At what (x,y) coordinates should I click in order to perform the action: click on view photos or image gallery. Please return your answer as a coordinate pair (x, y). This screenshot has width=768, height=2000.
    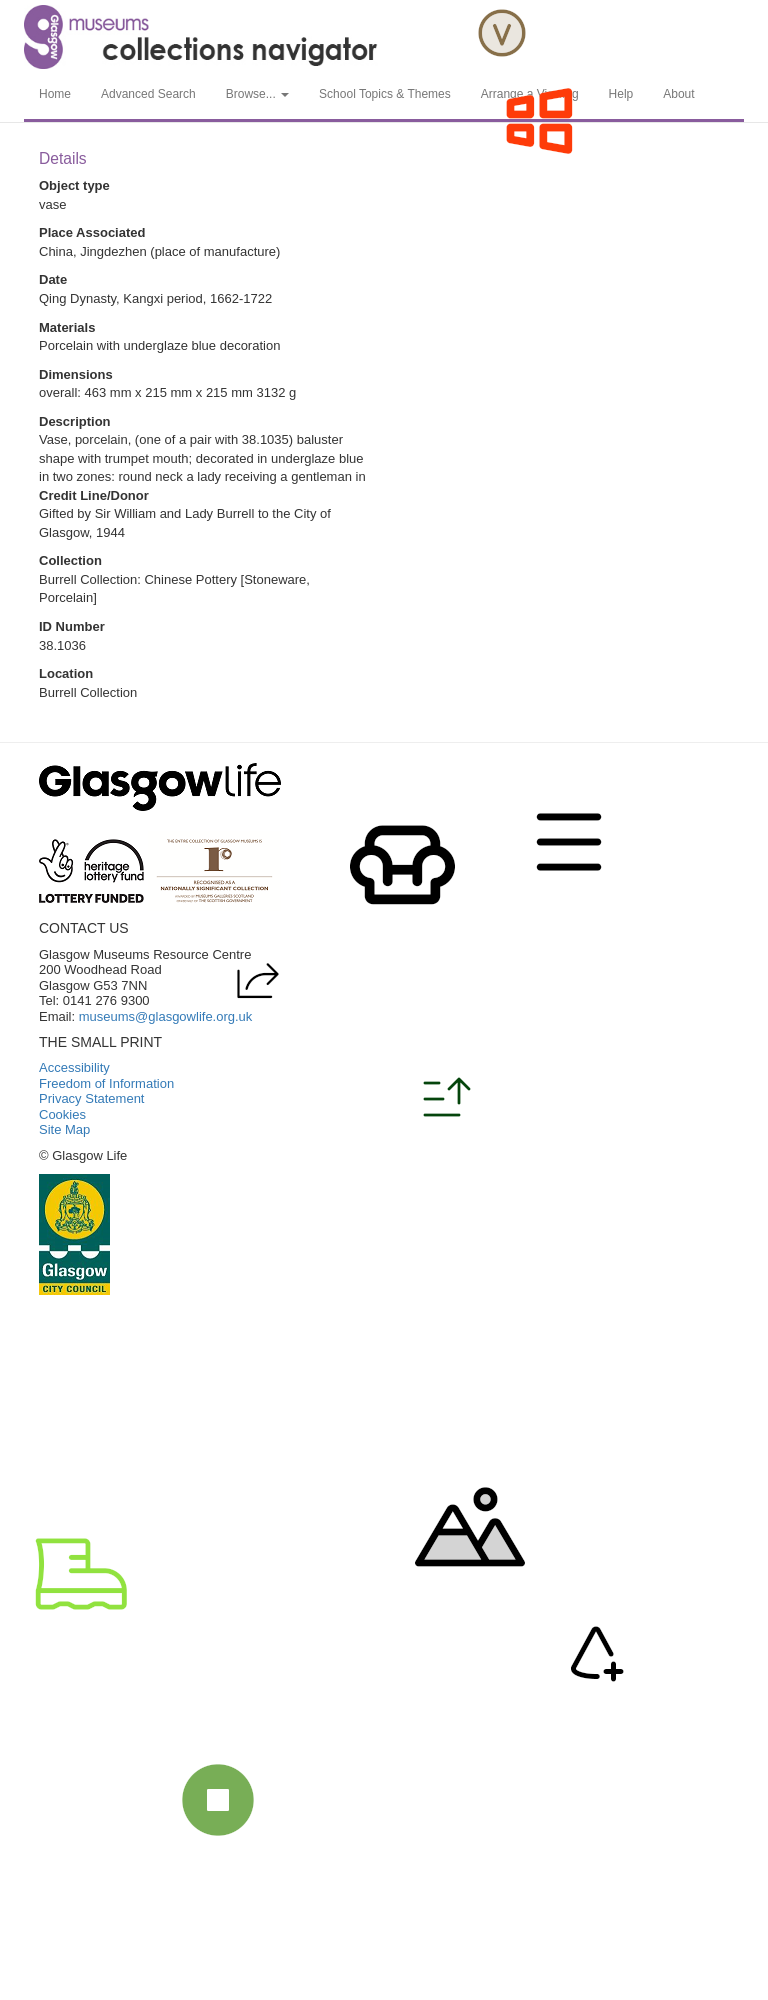
    Looking at the image, I should click on (470, 1532).